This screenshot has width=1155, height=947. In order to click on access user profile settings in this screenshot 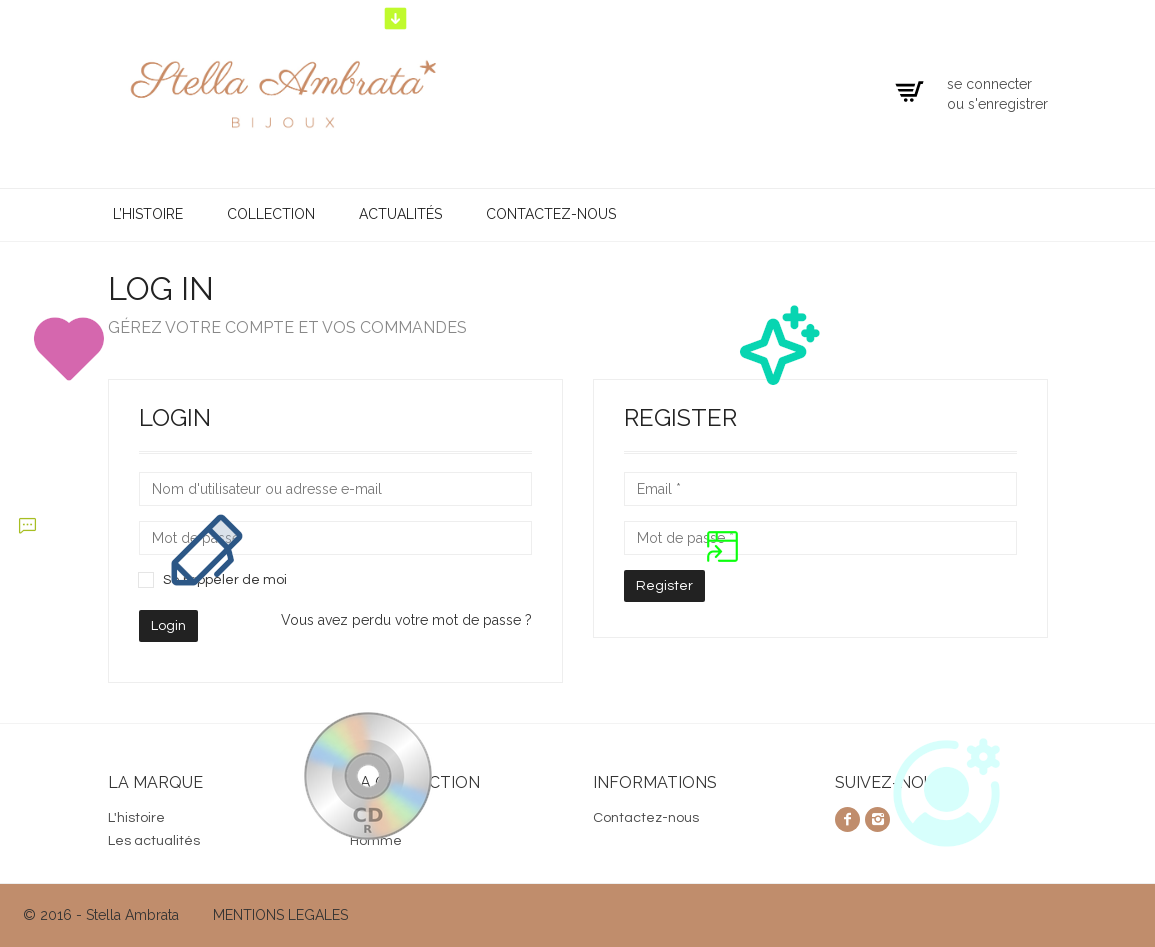, I will do `click(946, 793)`.